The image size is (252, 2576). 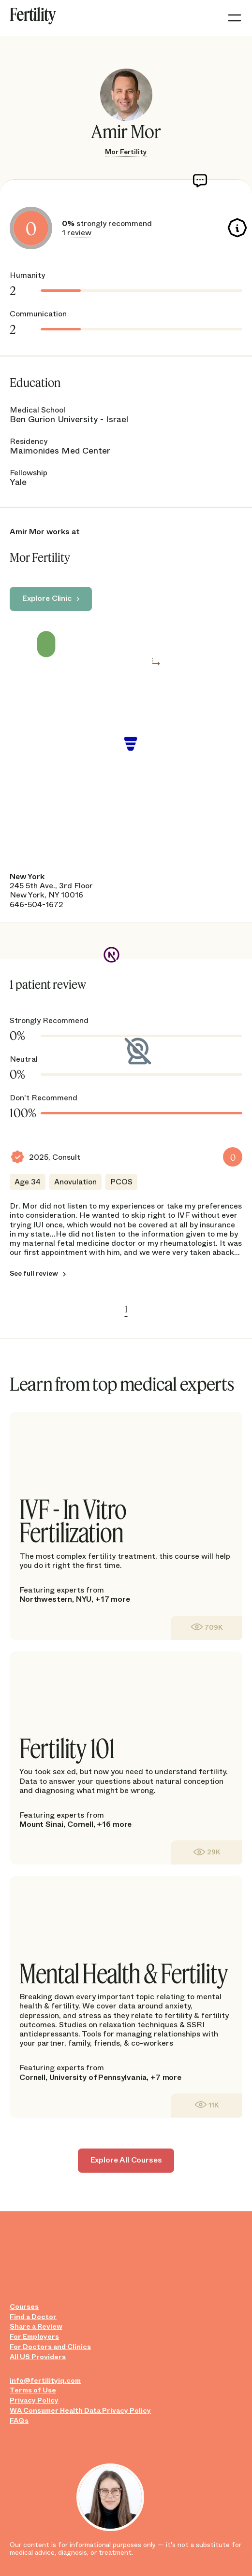 What do you see at coordinates (131, 744) in the screenshot?
I see `view sales funnel analytics` at bounding box center [131, 744].